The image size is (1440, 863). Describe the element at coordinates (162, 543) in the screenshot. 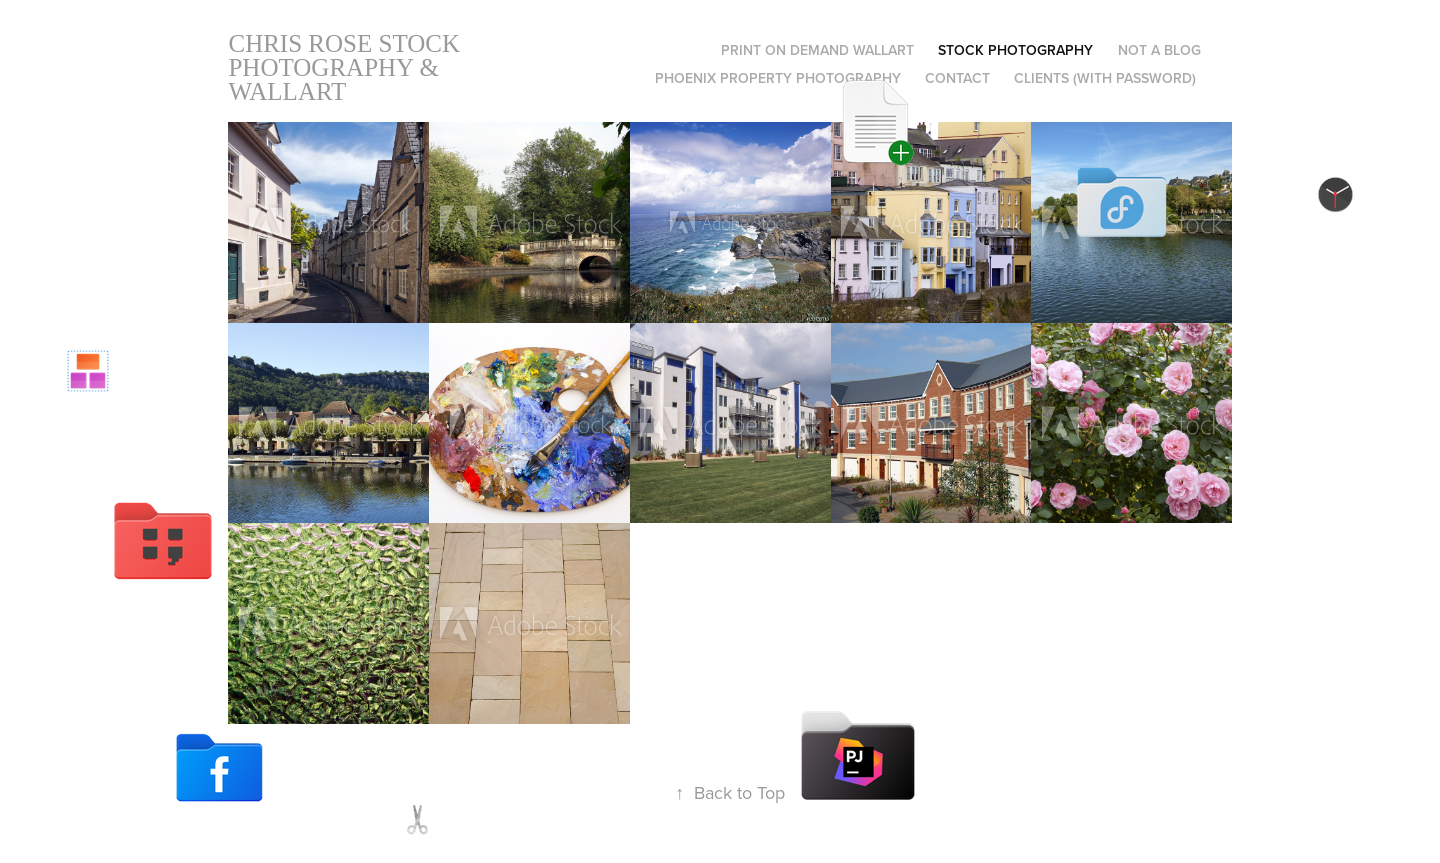

I see `open forth programming language projects folder` at that location.